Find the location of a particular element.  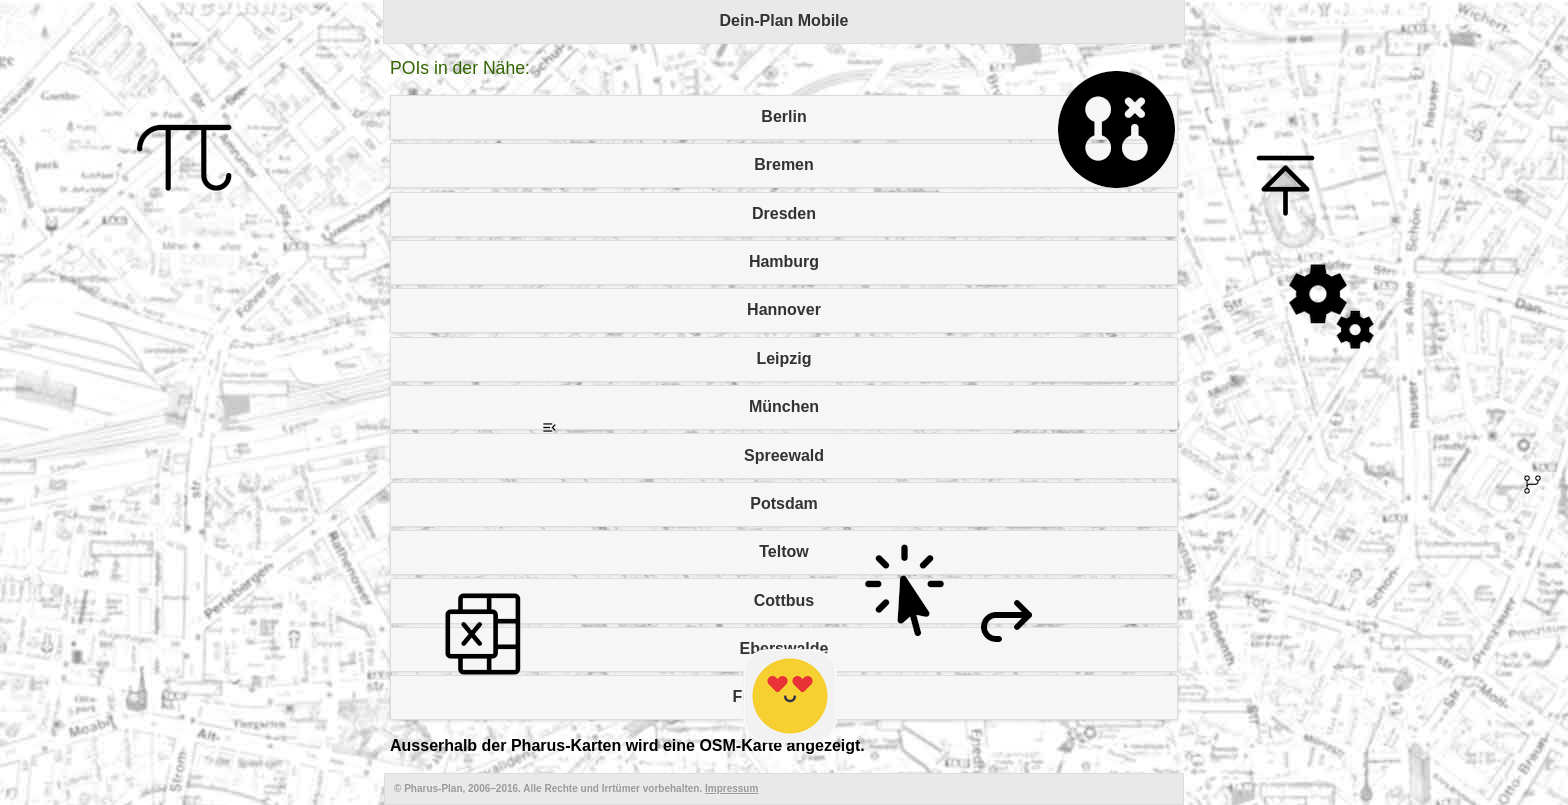

move item to top of list is located at coordinates (1285, 184).